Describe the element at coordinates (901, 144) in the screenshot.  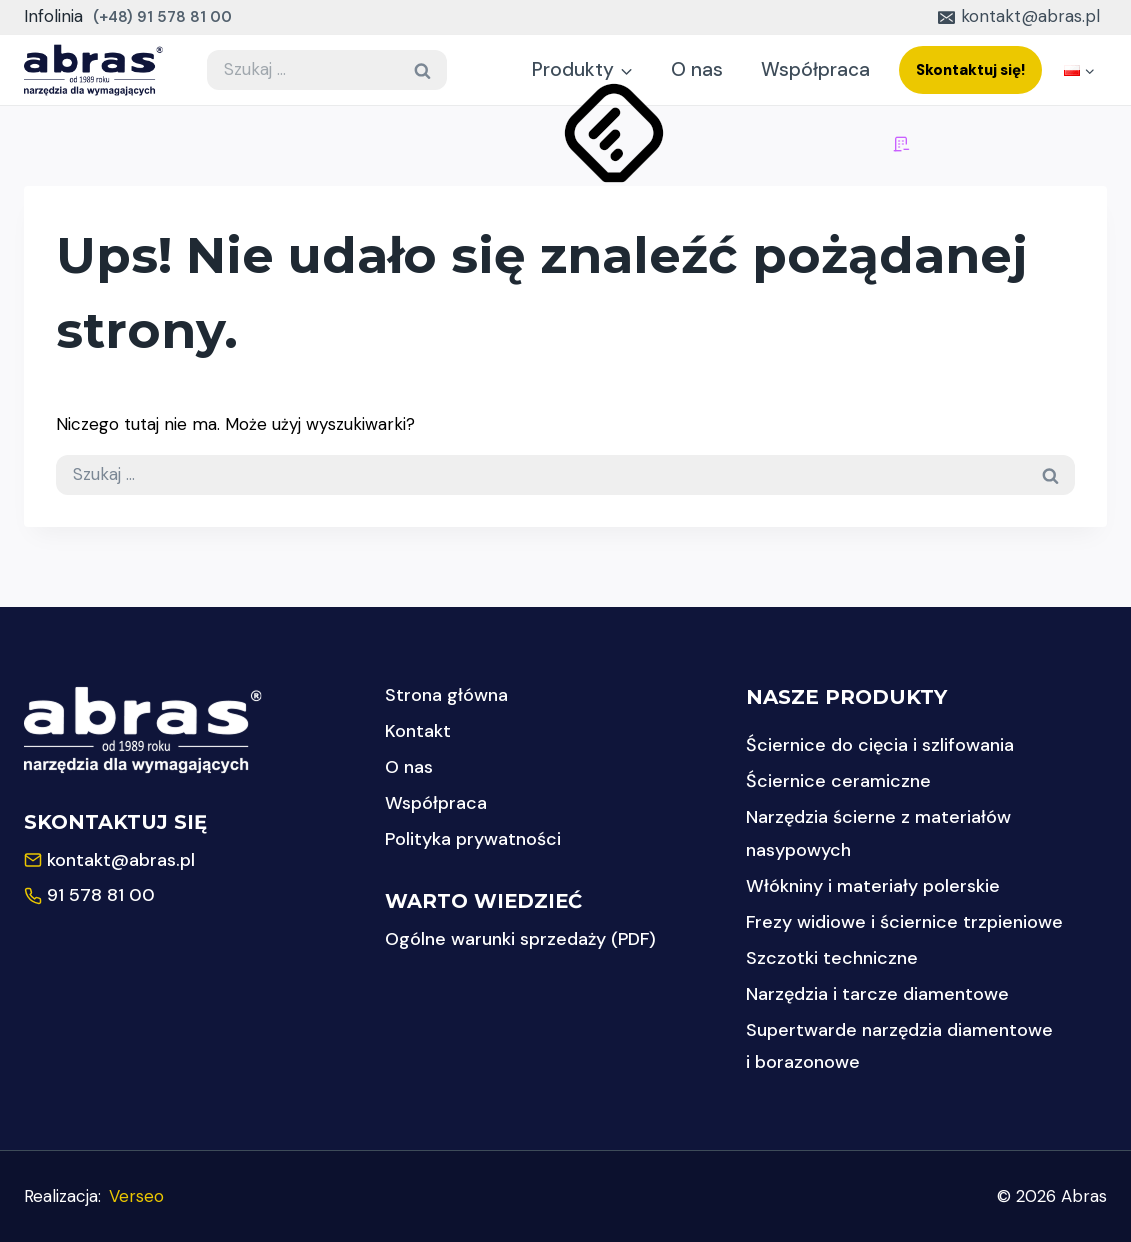
I see `remove a building from your list` at that location.